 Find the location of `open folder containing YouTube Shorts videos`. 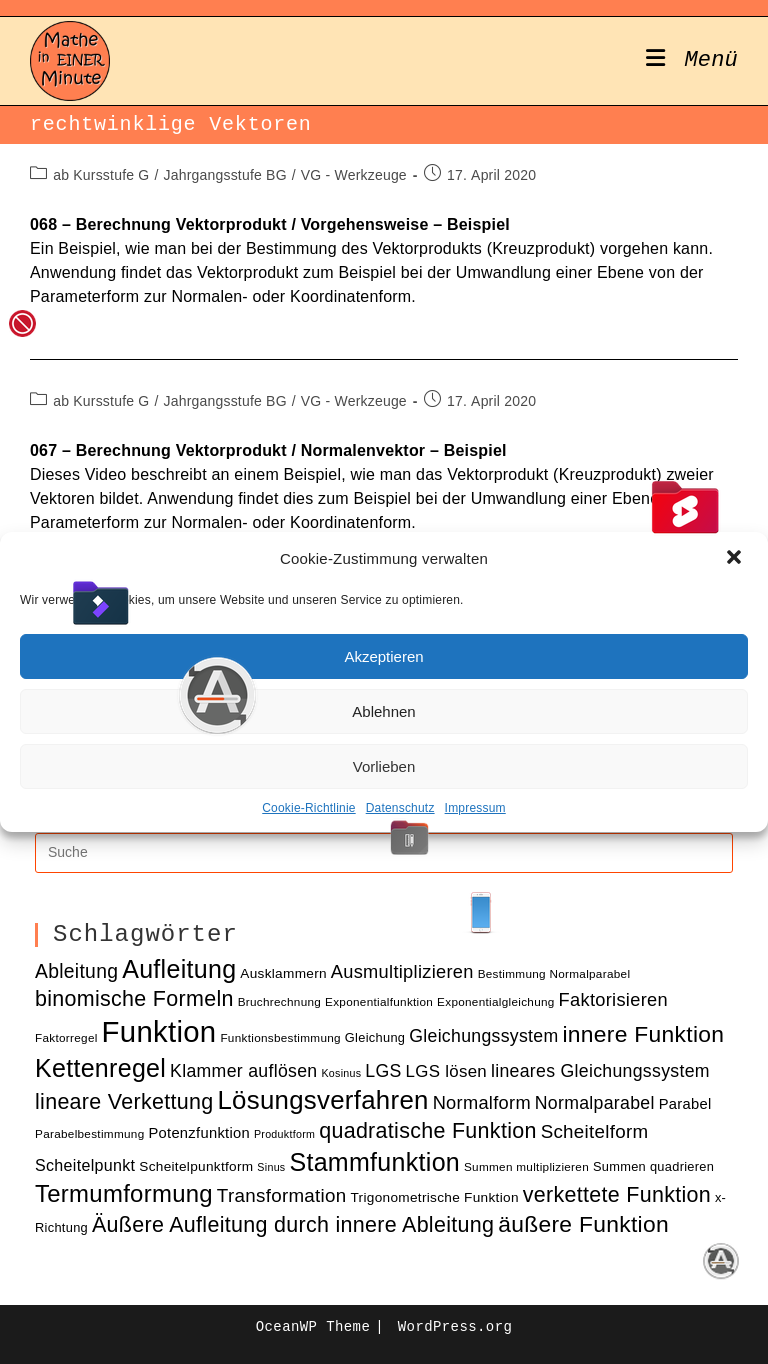

open folder containing YouTube Shorts videos is located at coordinates (685, 509).